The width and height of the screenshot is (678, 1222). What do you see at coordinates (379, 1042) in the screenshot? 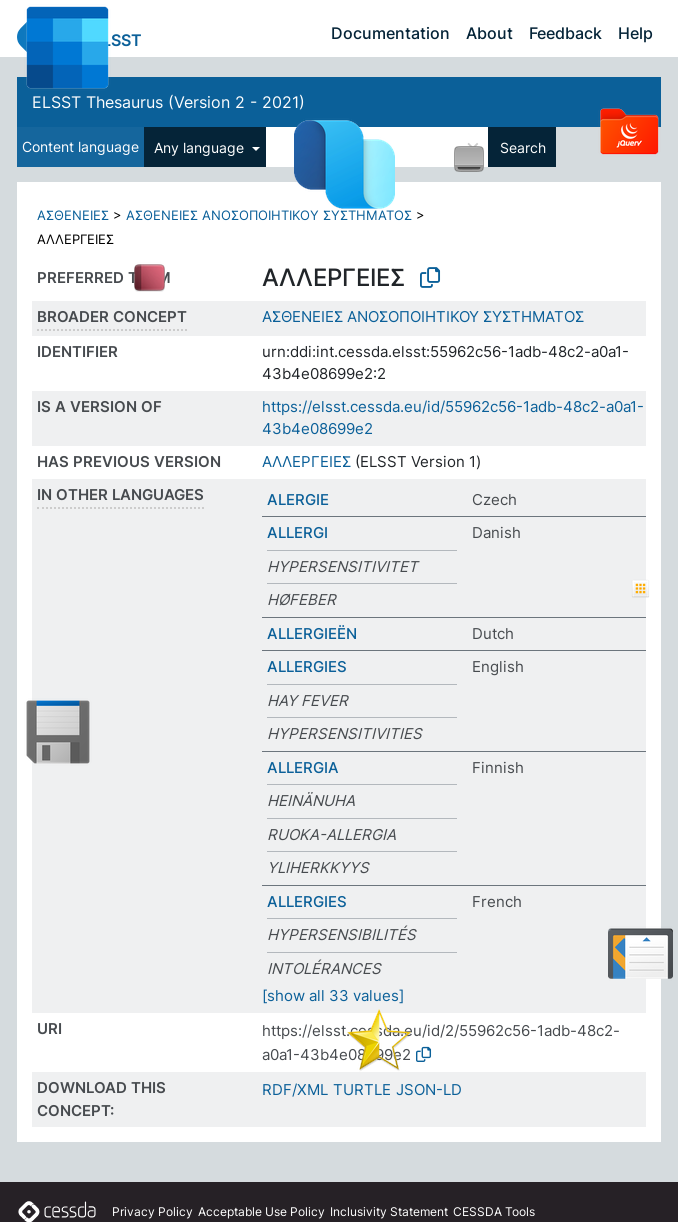
I see `indicates a partial or half rating` at bounding box center [379, 1042].